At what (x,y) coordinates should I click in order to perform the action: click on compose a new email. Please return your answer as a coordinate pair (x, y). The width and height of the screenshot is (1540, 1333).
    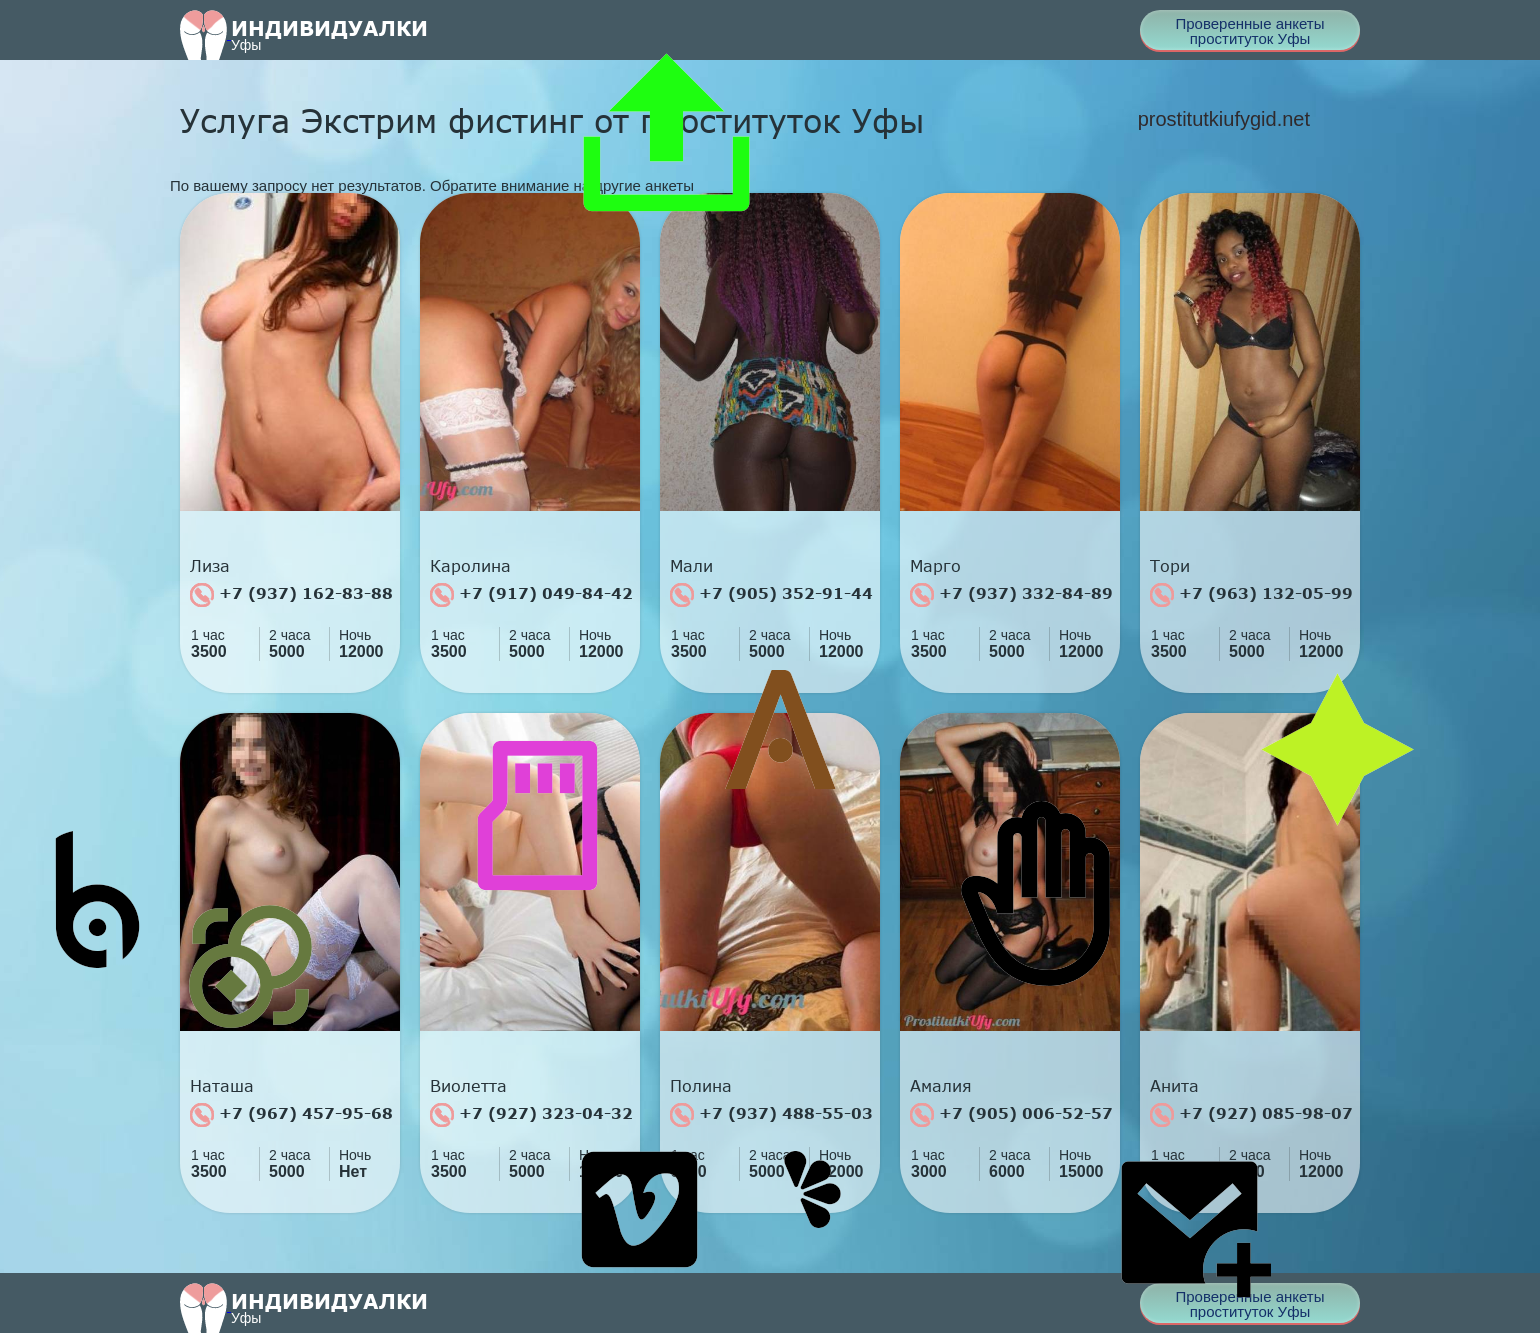
    Looking at the image, I should click on (1189, 1222).